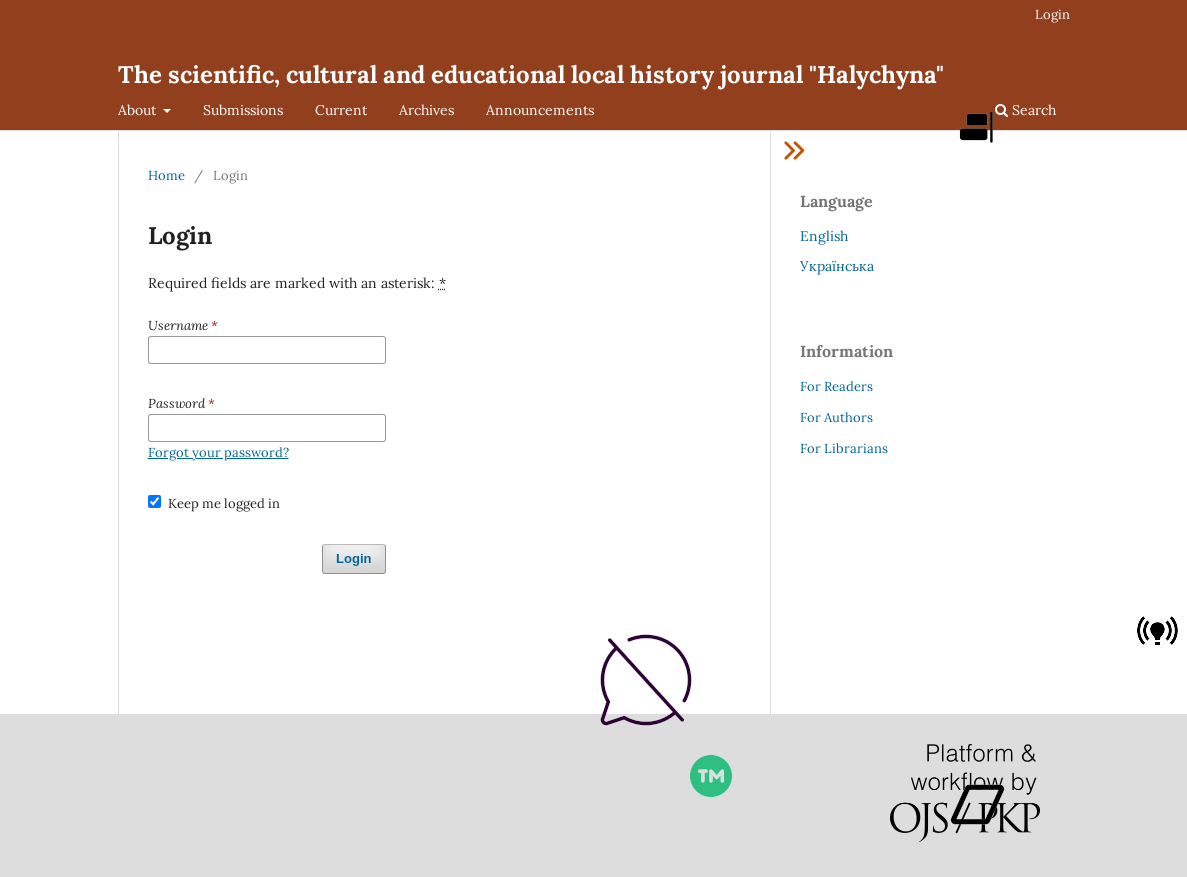 The image size is (1187, 877). What do you see at coordinates (646, 680) in the screenshot?
I see `mute or disable chat notifications` at bounding box center [646, 680].